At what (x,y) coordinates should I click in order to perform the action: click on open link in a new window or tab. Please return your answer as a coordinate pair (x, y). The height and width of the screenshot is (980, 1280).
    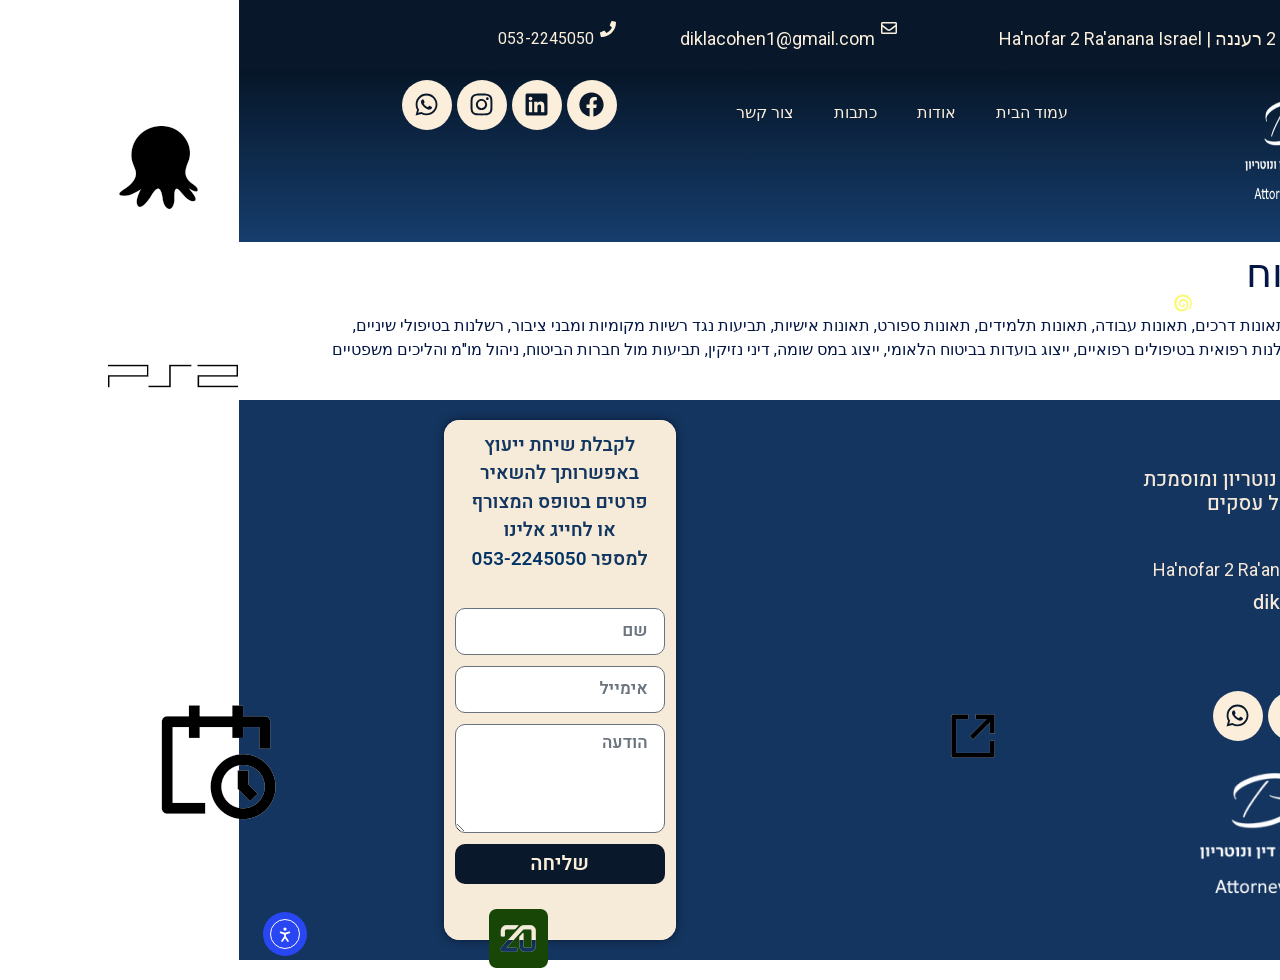
    Looking at the image, I should click on (973, 736).